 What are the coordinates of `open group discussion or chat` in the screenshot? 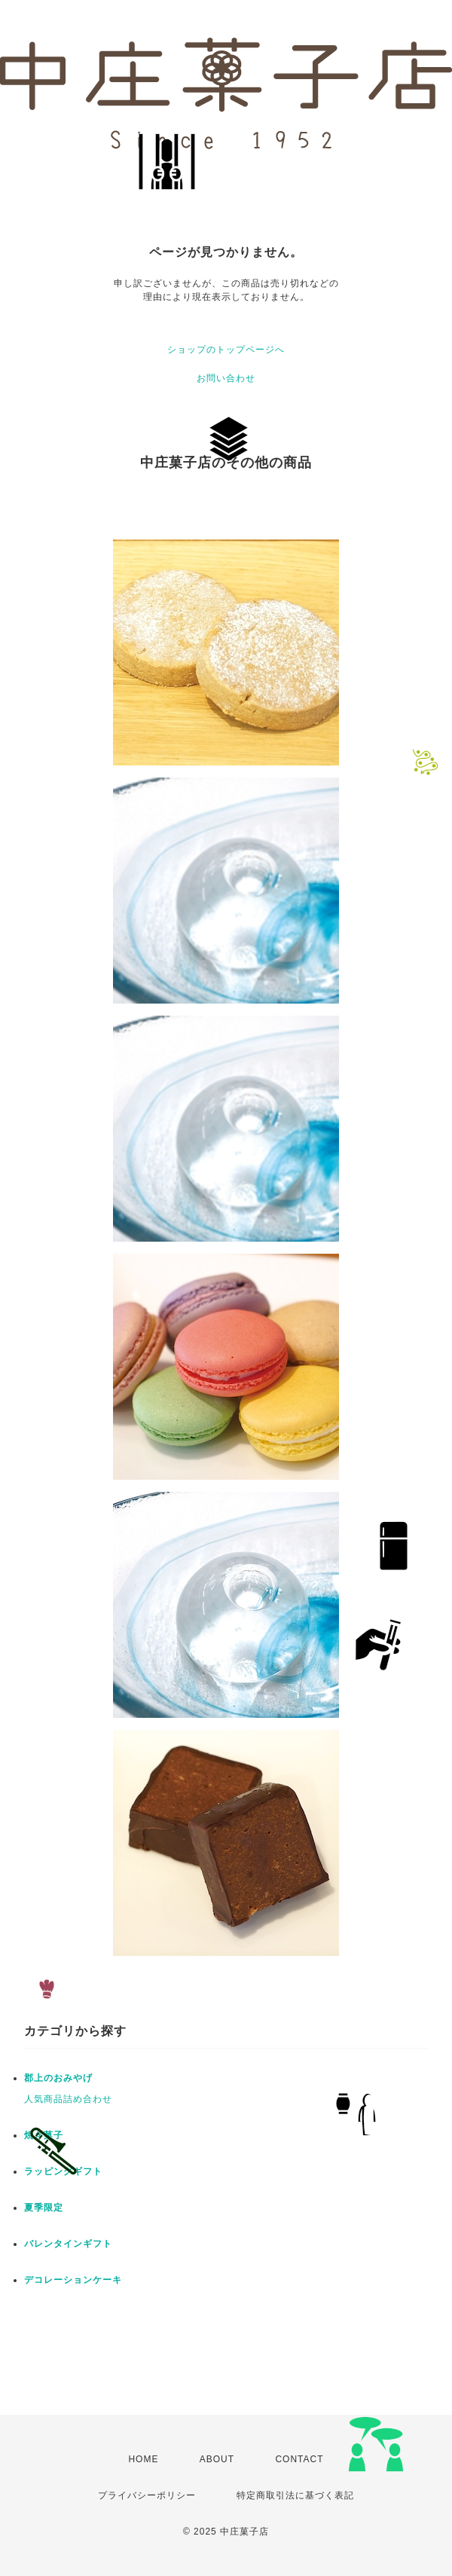 It's located at (376, 2444).